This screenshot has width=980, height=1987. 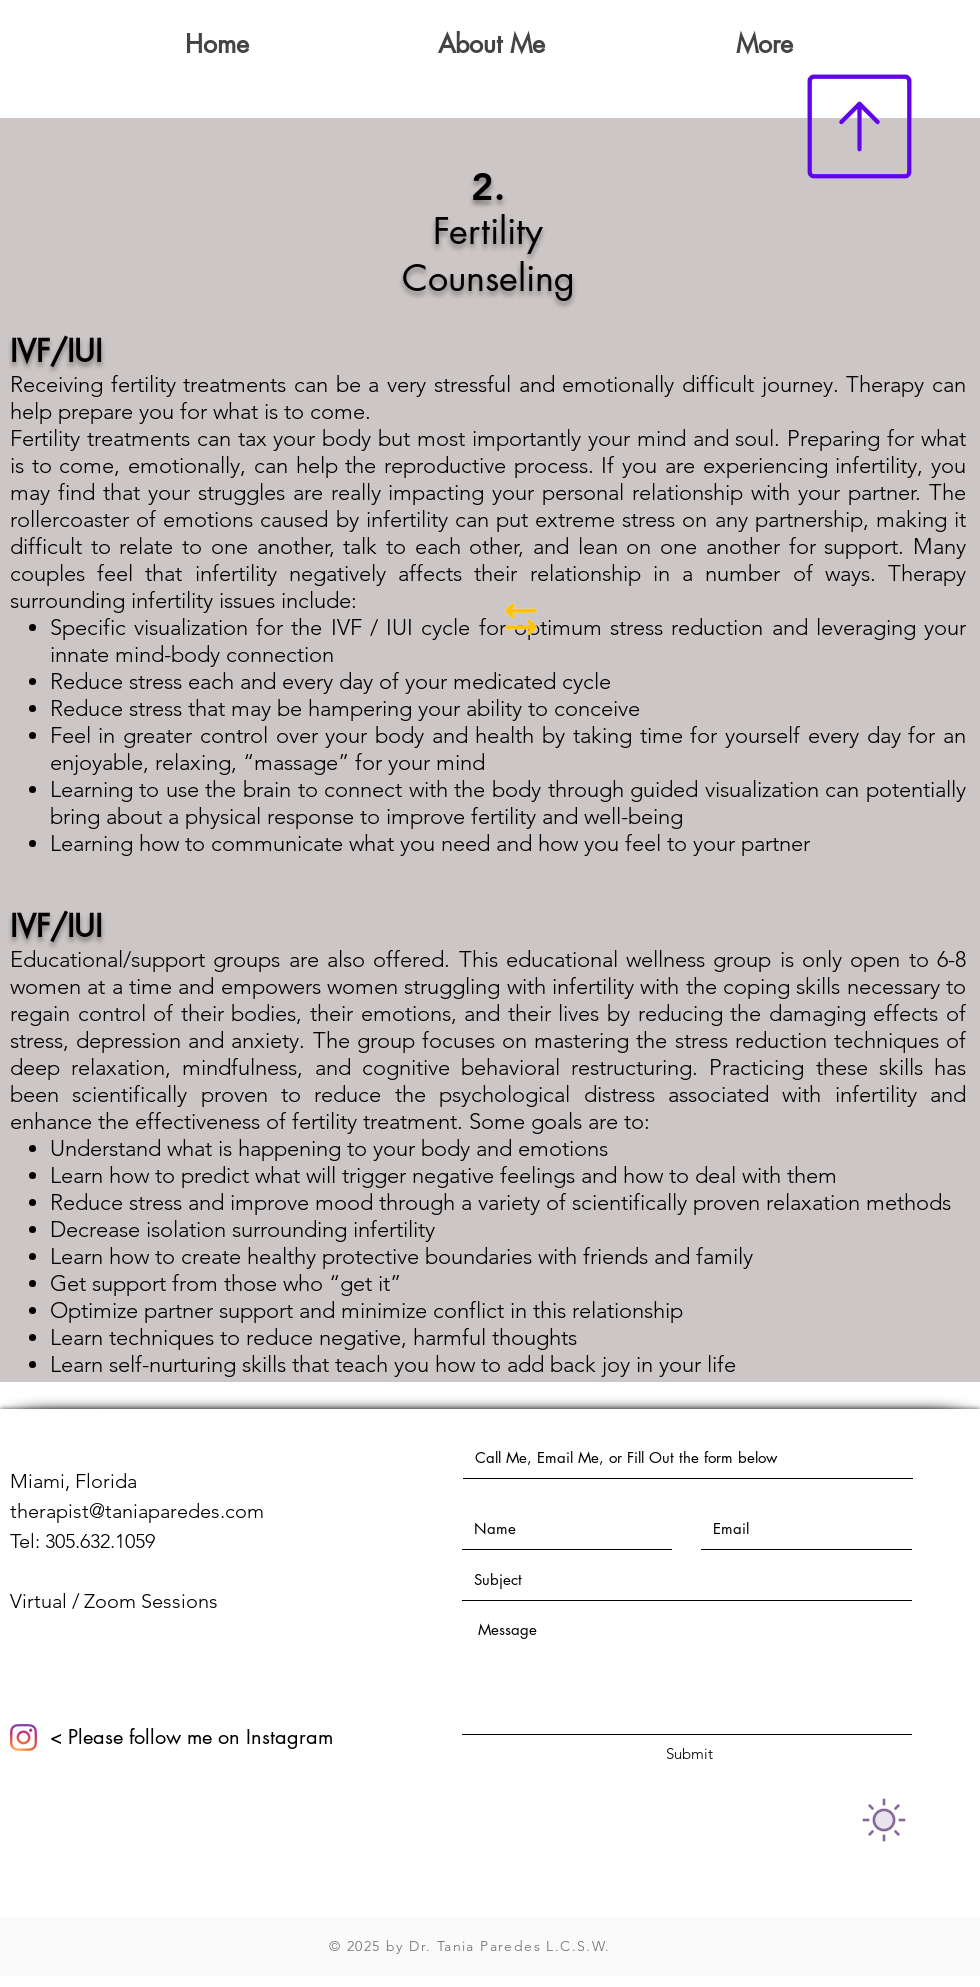 I want to click on toggle light mode or theme, so click(x=884, y=1820).